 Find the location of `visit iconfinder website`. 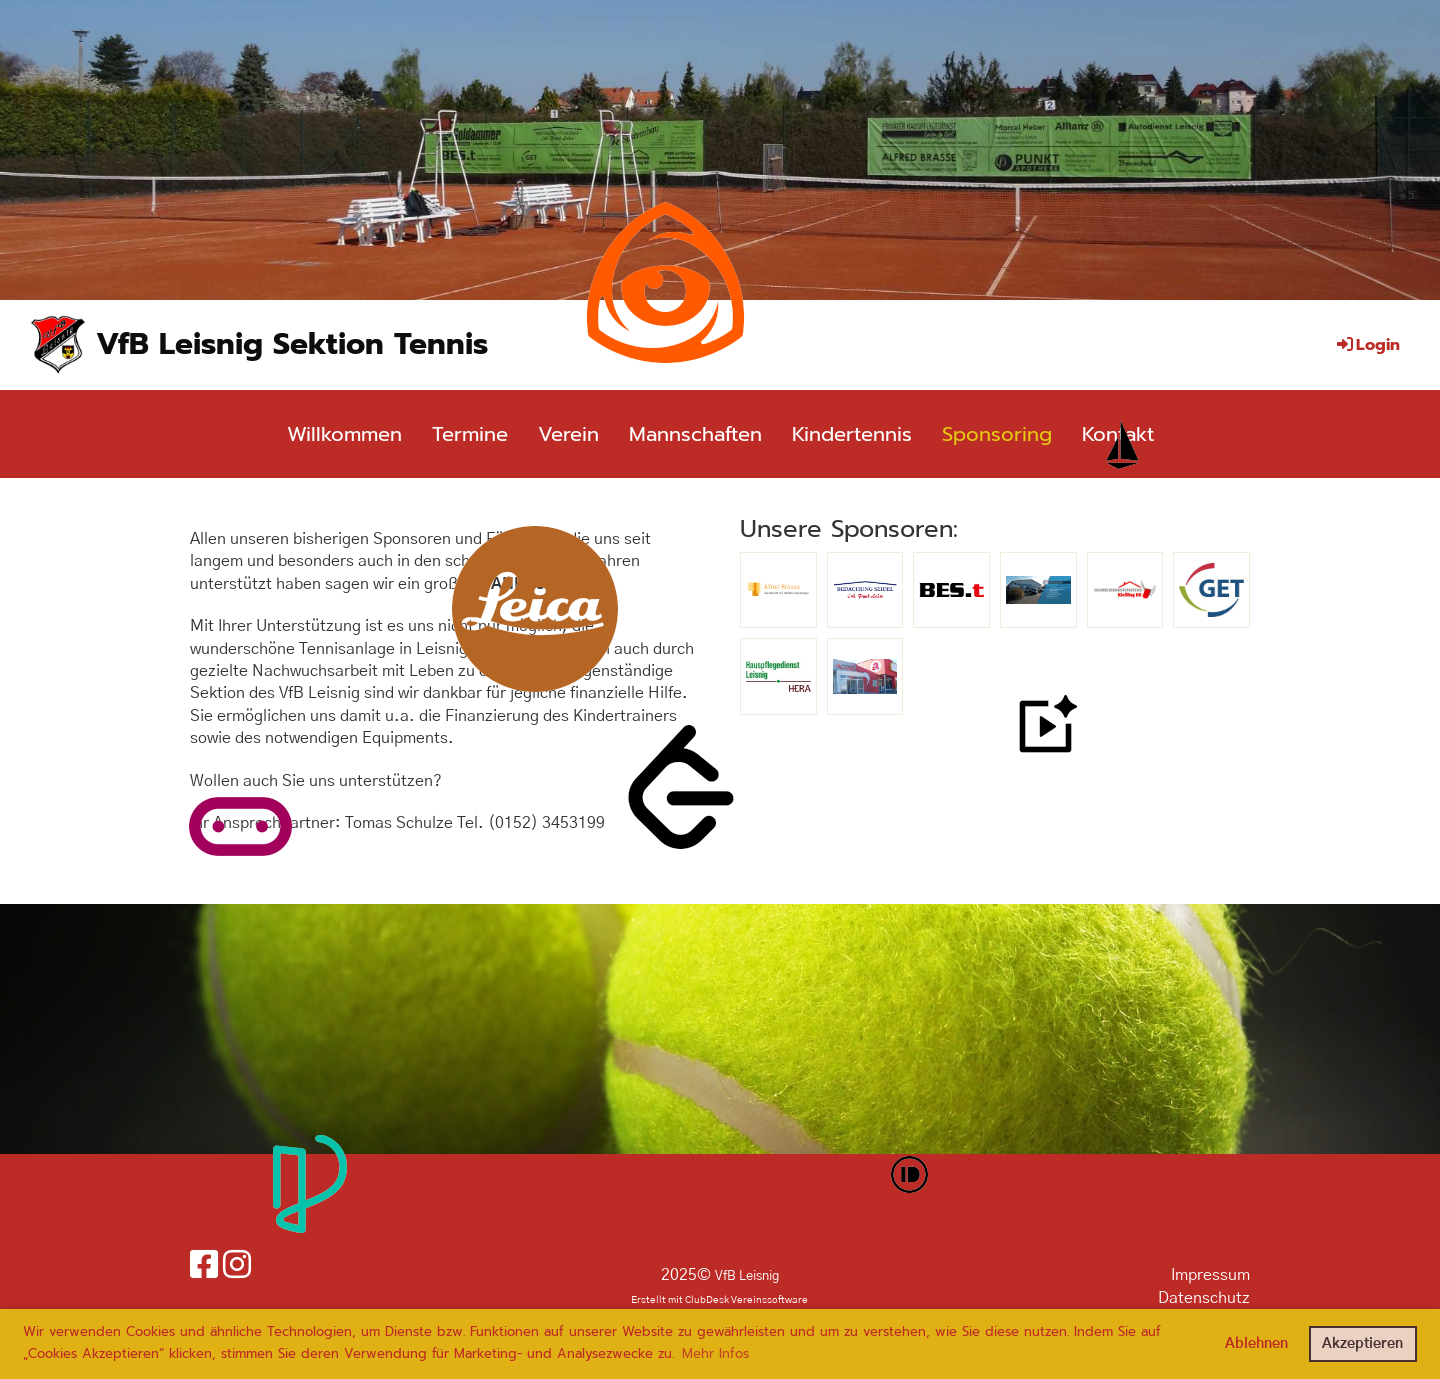

visit iconfinder website is located at coordinates (665, 282).